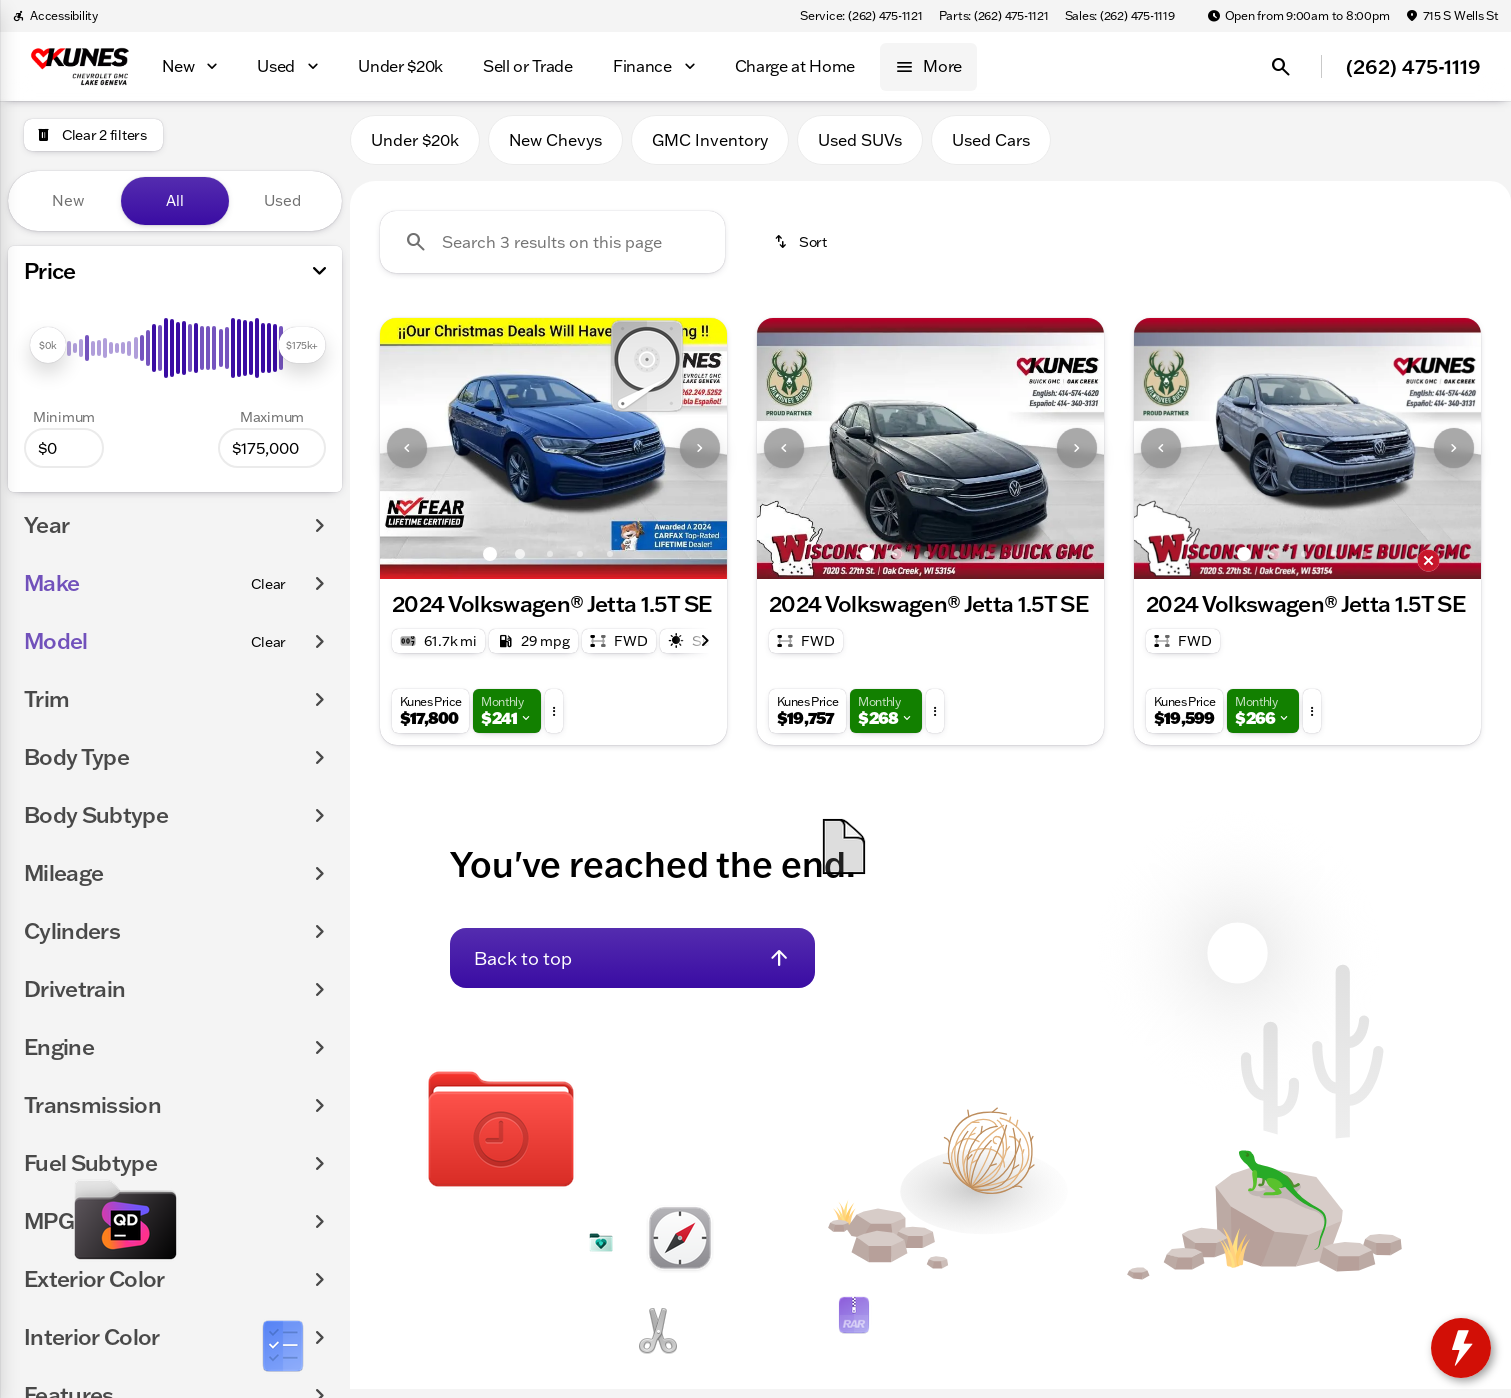 This screenshot has width=1511, height=1398. What do you see at coordinates (854, 1315) in the screenshot?
I see `indicates a RAR compressed archive file` at bounding box center [854, 1315].